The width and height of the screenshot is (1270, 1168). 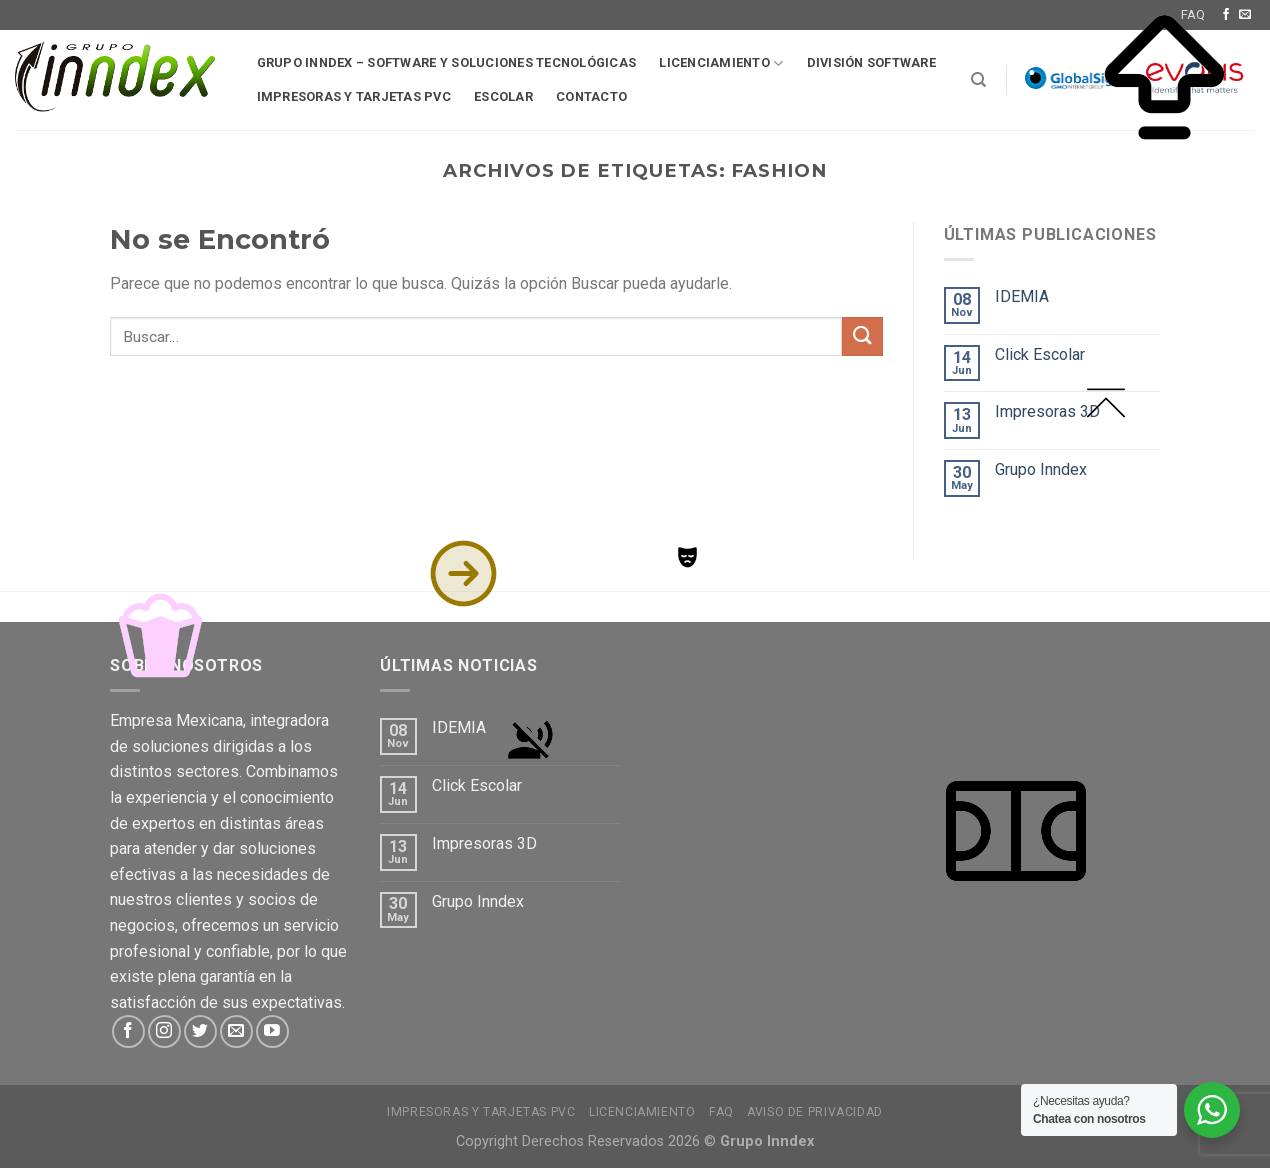 I want to click on mute voiceover or text-to-speech, so click(x=530, y=740).